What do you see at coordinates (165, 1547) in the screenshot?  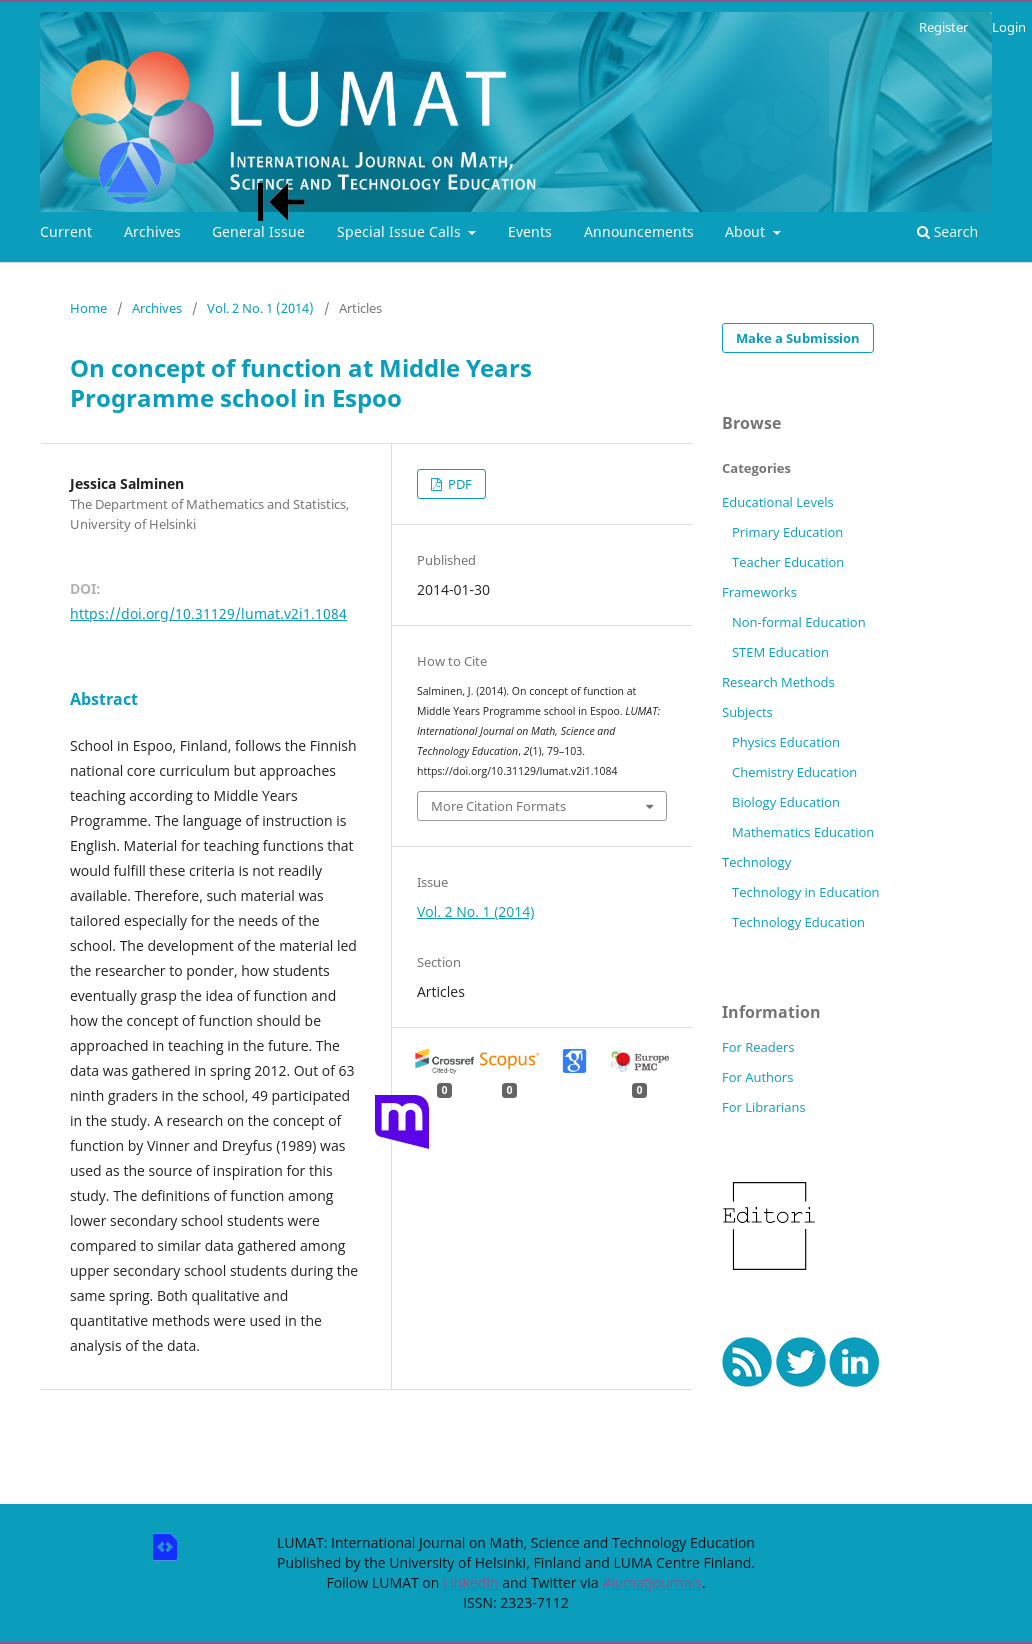 I see `open a code or source file` at bounding box center [165, 1547].